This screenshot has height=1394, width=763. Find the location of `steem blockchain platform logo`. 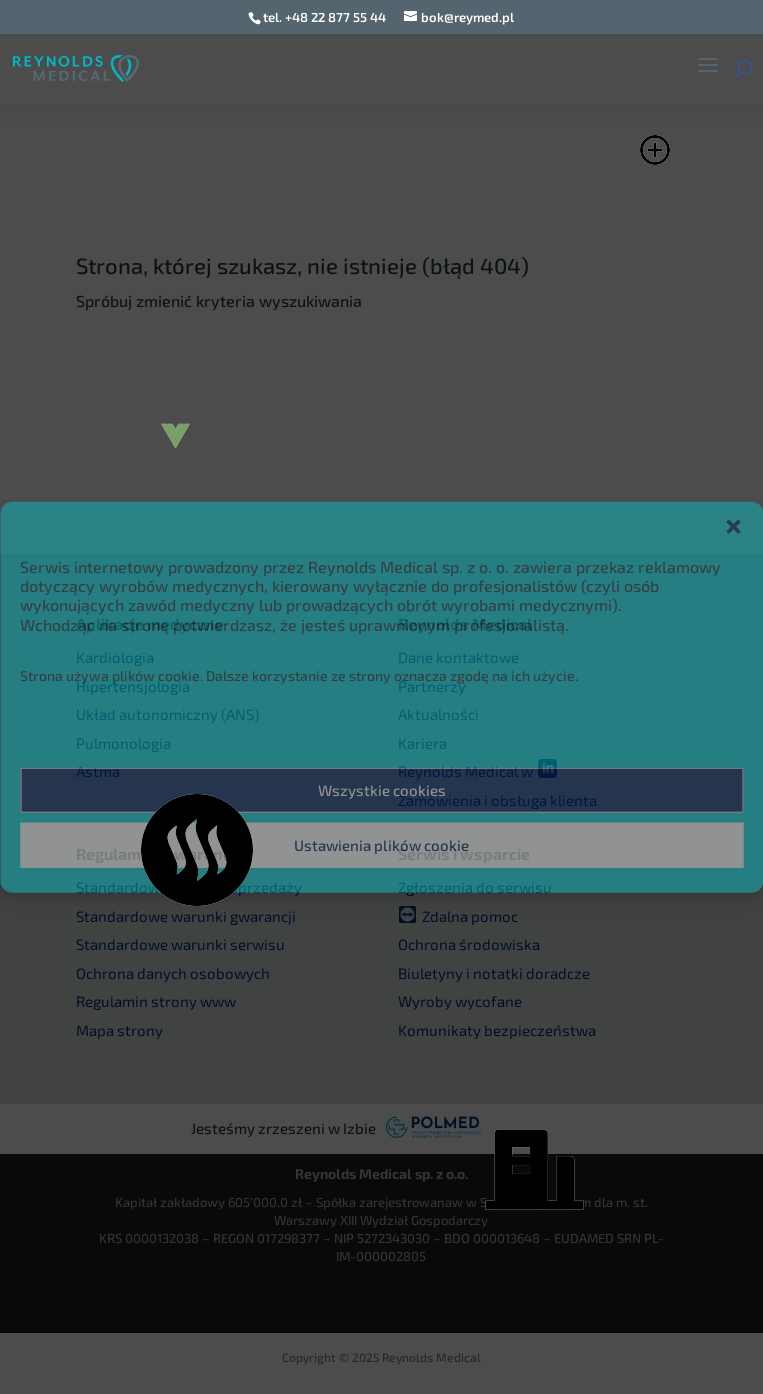

steem blockchain platform logo is located at coordinates (197, 850).